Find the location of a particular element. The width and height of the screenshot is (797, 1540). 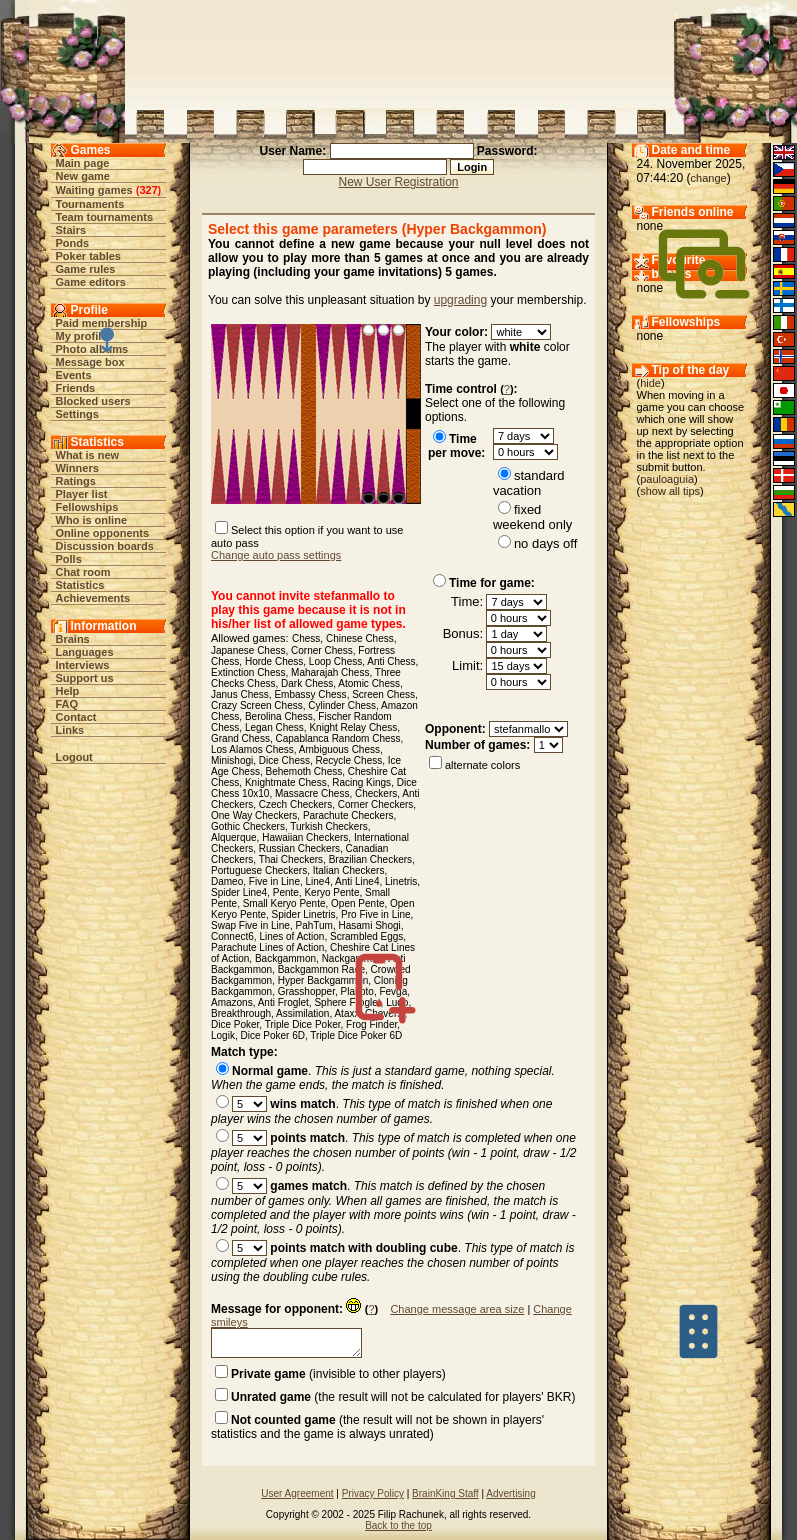

remove funds or decrease balance is located at coordinates (702, 264).